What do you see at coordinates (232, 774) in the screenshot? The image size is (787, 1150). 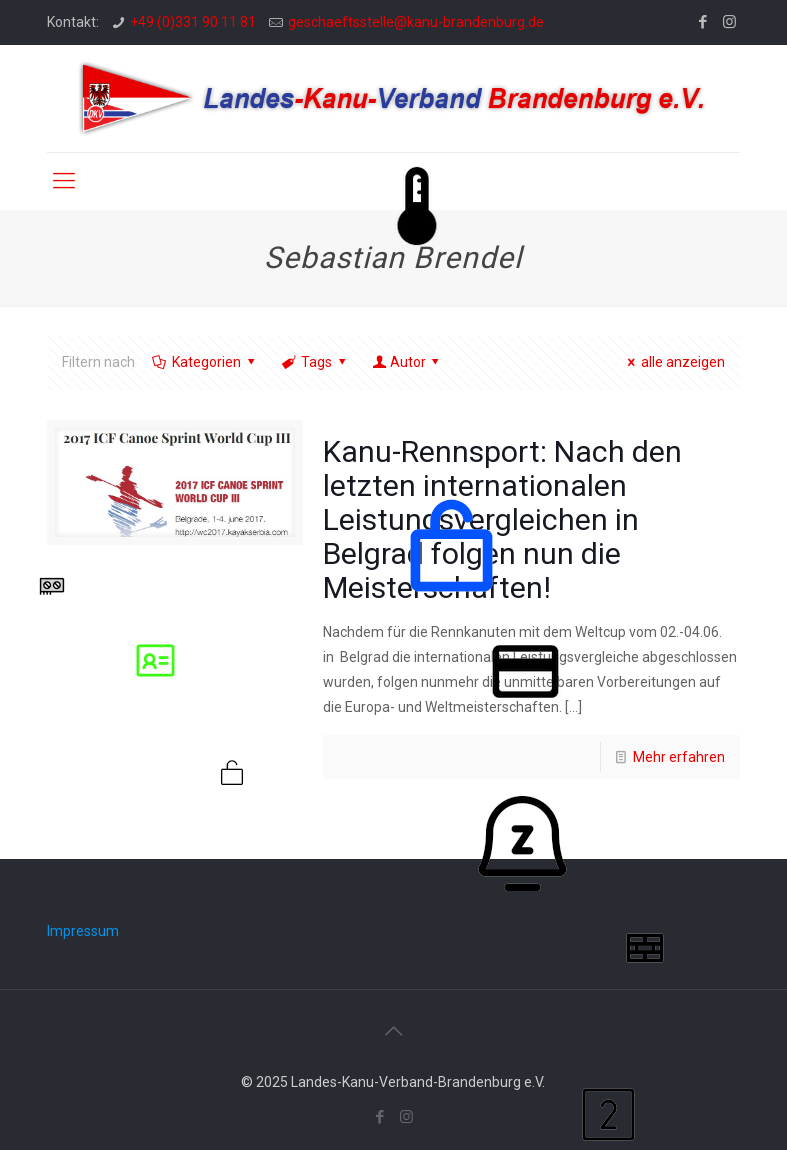 I see `unlock this item or content` at bounding box center [232, 774].